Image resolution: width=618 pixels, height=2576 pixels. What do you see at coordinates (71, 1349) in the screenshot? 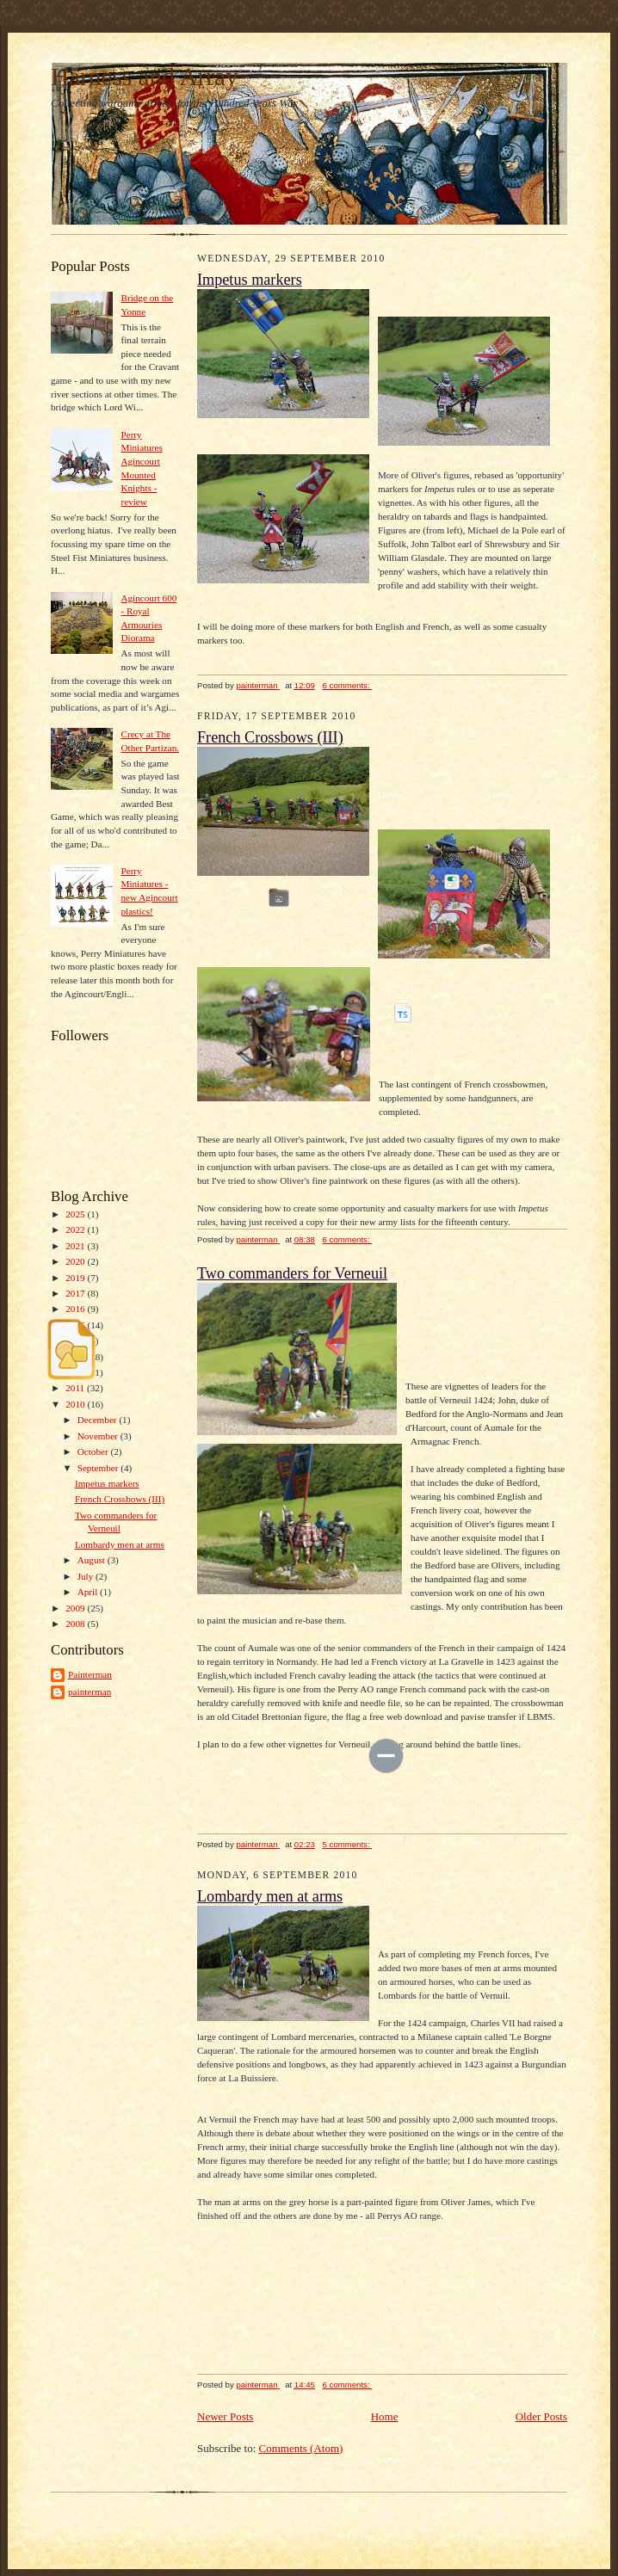
I see `libreoffice draw document file` at bounding box center [71, 1349].